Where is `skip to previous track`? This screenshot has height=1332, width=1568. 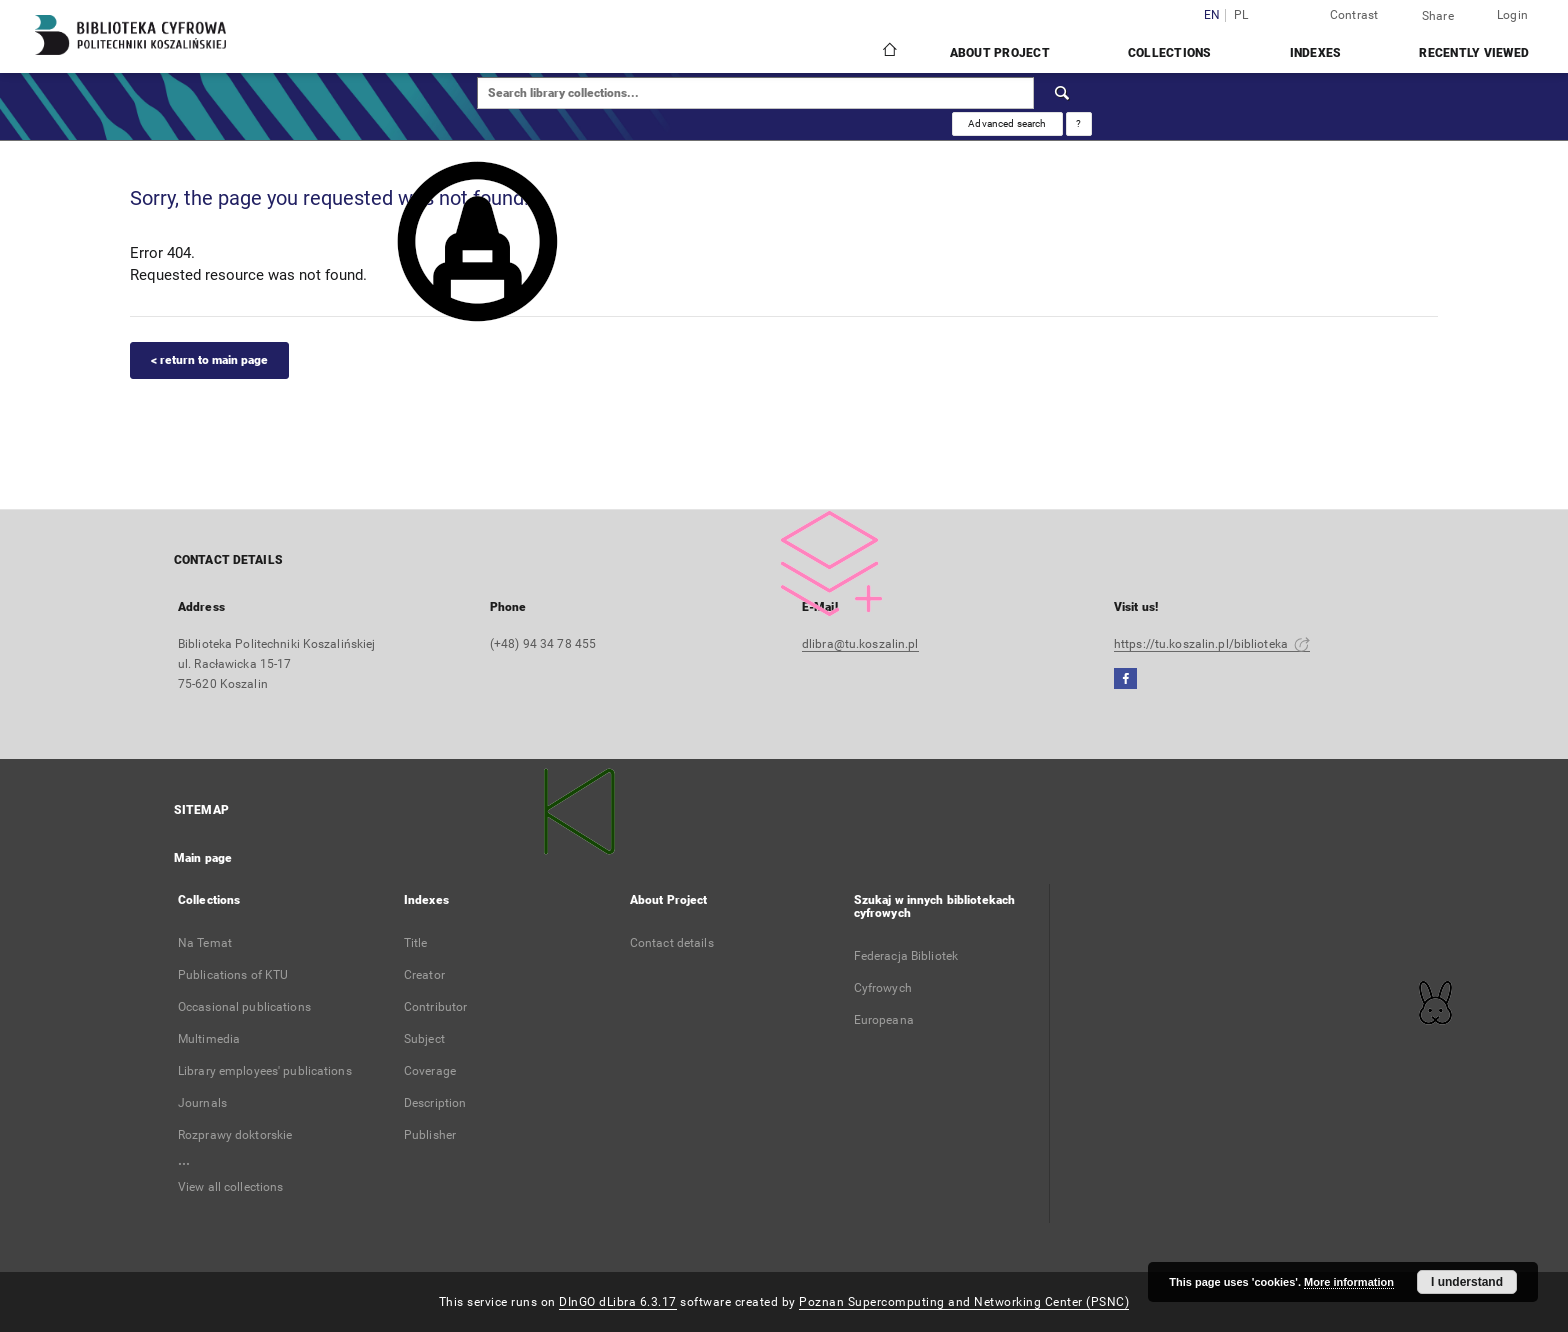
skip to previous track is located at coordinates (579, 811).